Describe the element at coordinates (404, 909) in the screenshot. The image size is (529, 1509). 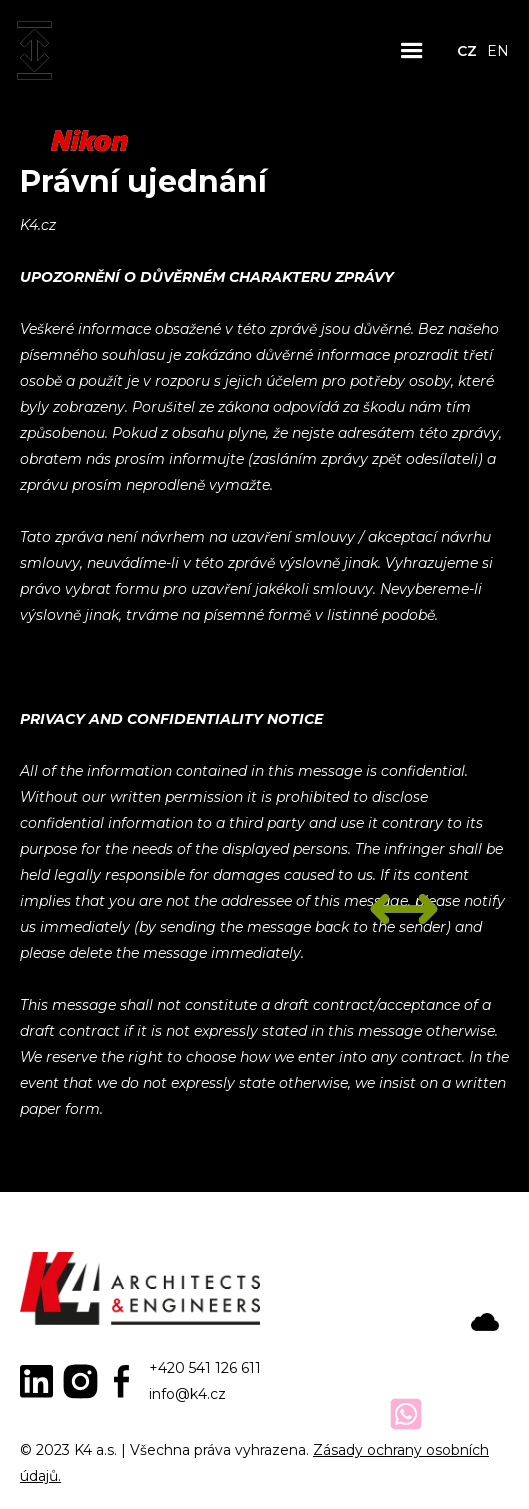
I see `adjust width or resize horizontally` at that location.